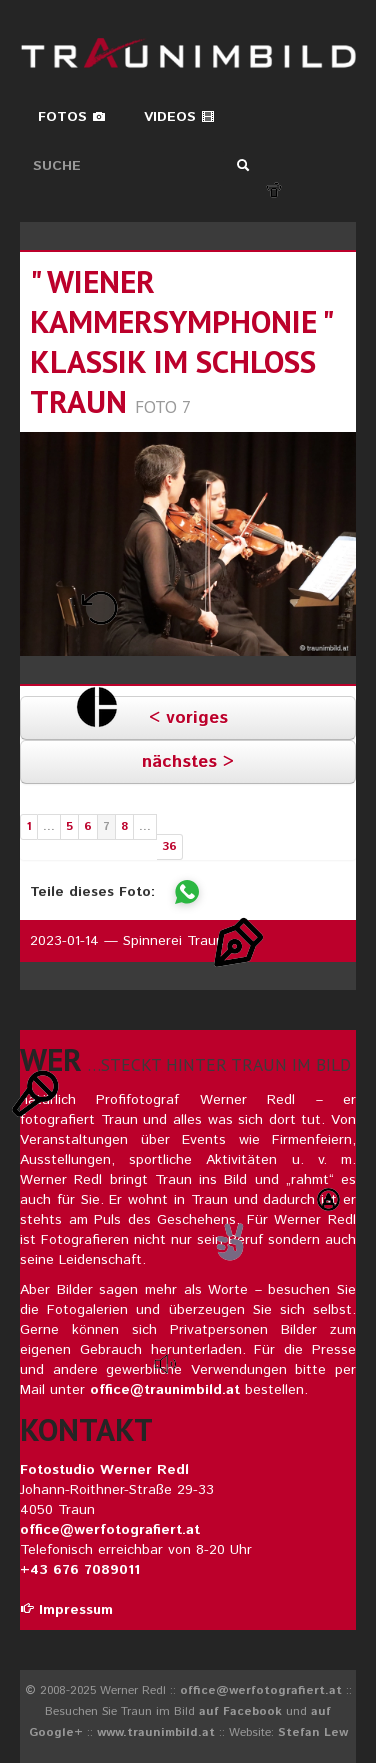 Image resolution: width=376 pixels, height=1763 pixels. I want to click on undo last action, so click(101, 608).